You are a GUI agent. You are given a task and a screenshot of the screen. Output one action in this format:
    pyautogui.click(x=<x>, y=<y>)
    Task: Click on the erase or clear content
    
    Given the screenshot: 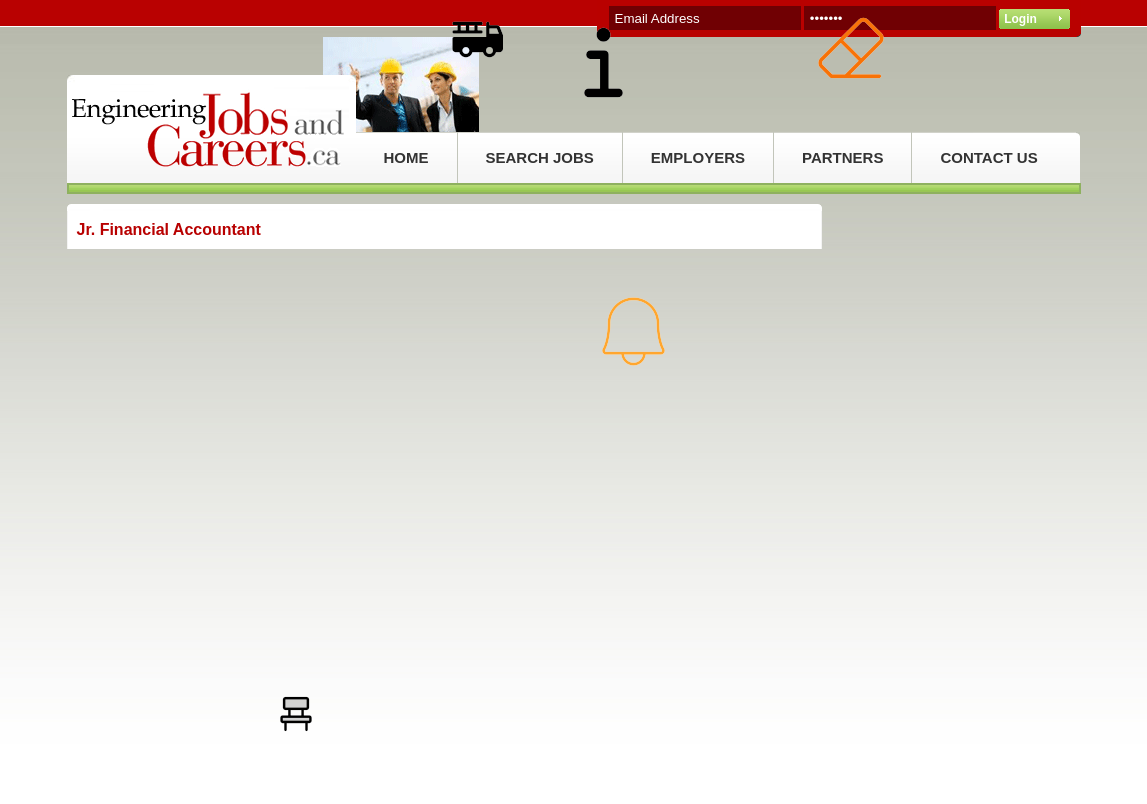 What is the action you would take?
    pyautogui.click(x=851, y=48)
    